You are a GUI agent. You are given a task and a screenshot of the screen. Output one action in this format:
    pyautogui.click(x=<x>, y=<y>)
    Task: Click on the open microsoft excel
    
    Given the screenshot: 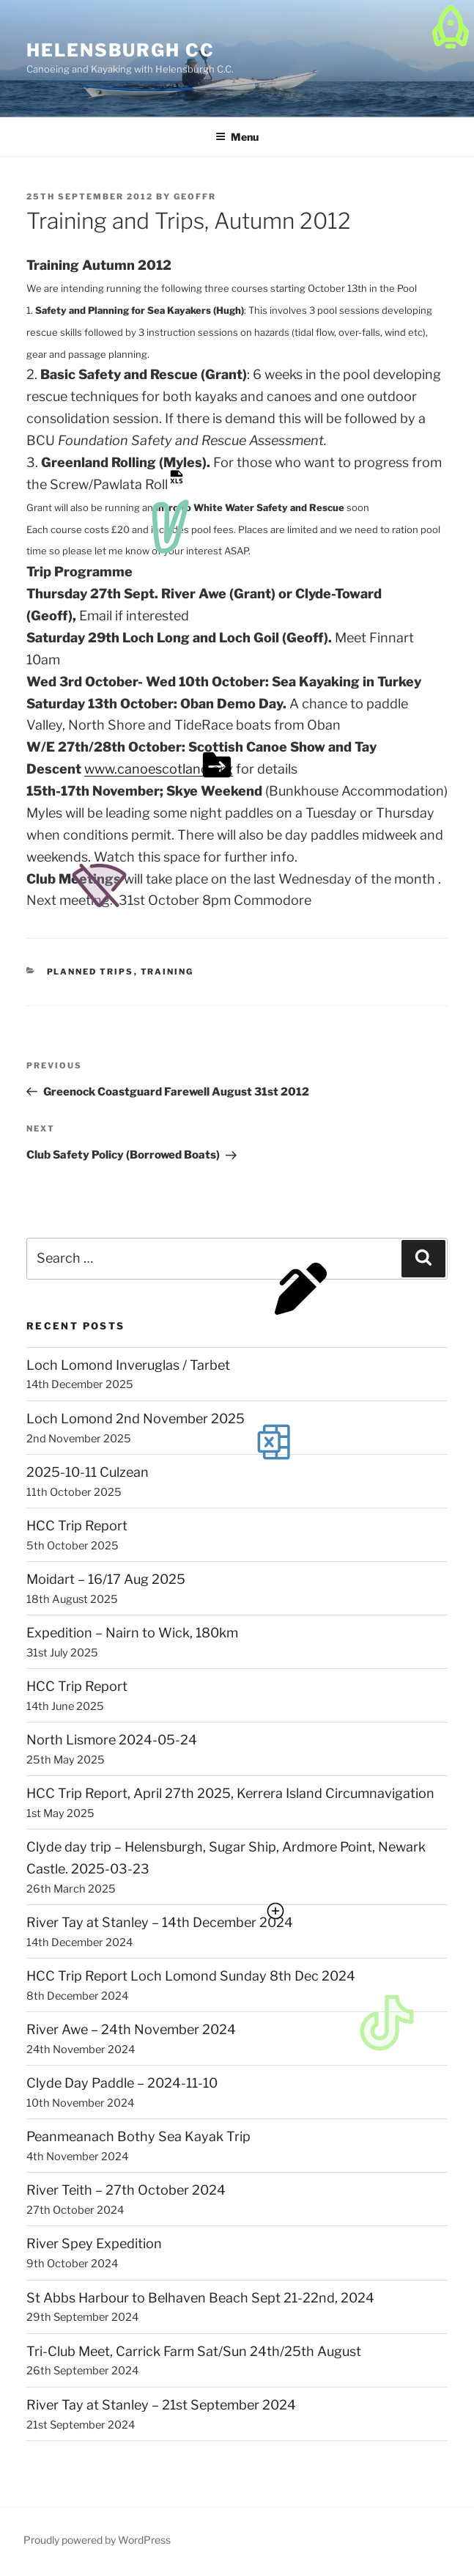 What is the action you would take?
    pyautogui.click(x=275, y=1442)
    